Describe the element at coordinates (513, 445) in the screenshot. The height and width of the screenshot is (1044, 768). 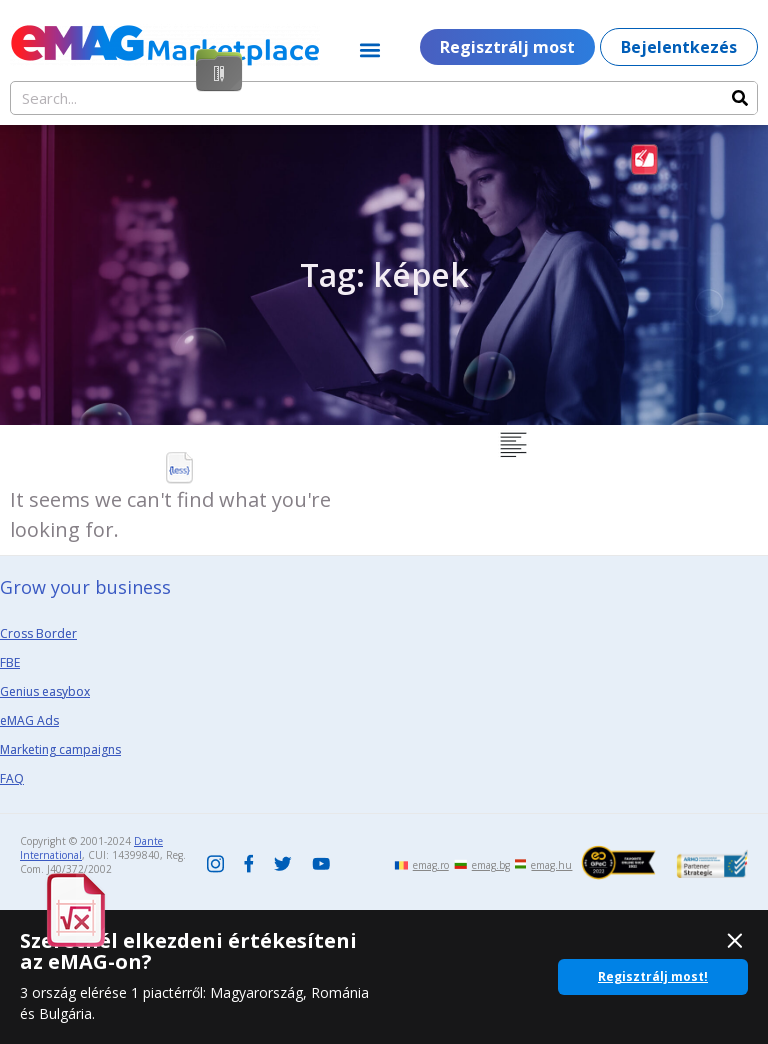
I see `align text to the left margin` at that location.